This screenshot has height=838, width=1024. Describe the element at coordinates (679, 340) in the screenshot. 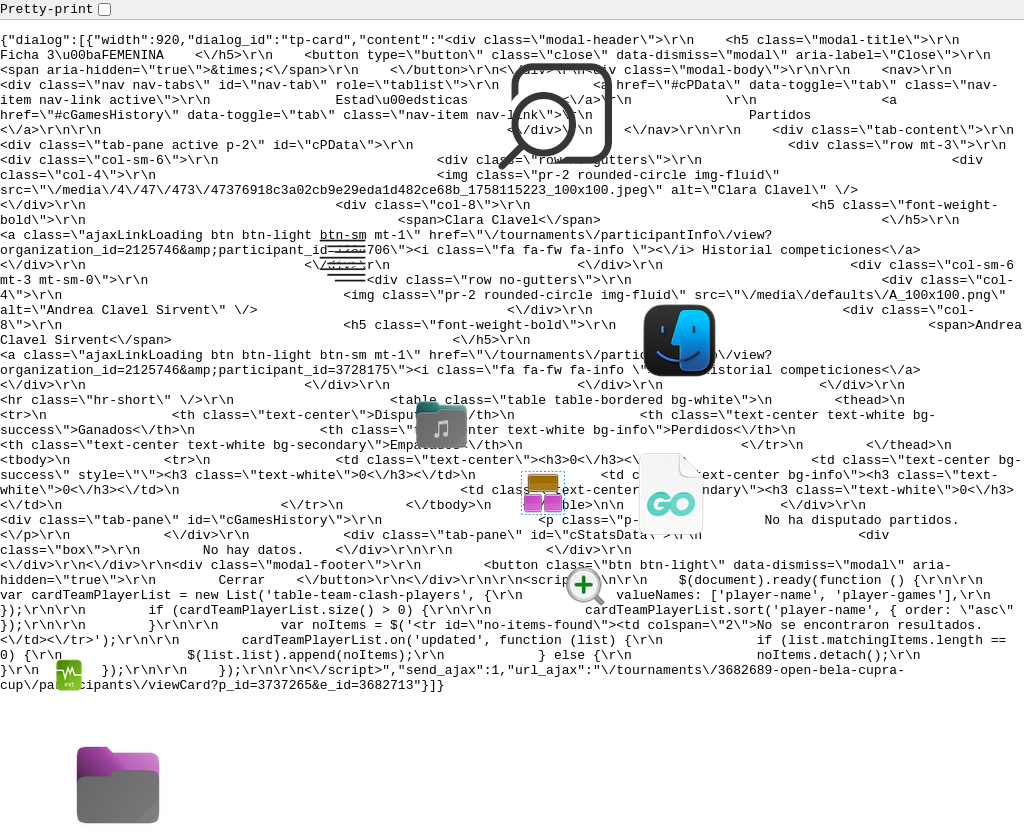

I see `open Finder to browse files and folders` at that location.